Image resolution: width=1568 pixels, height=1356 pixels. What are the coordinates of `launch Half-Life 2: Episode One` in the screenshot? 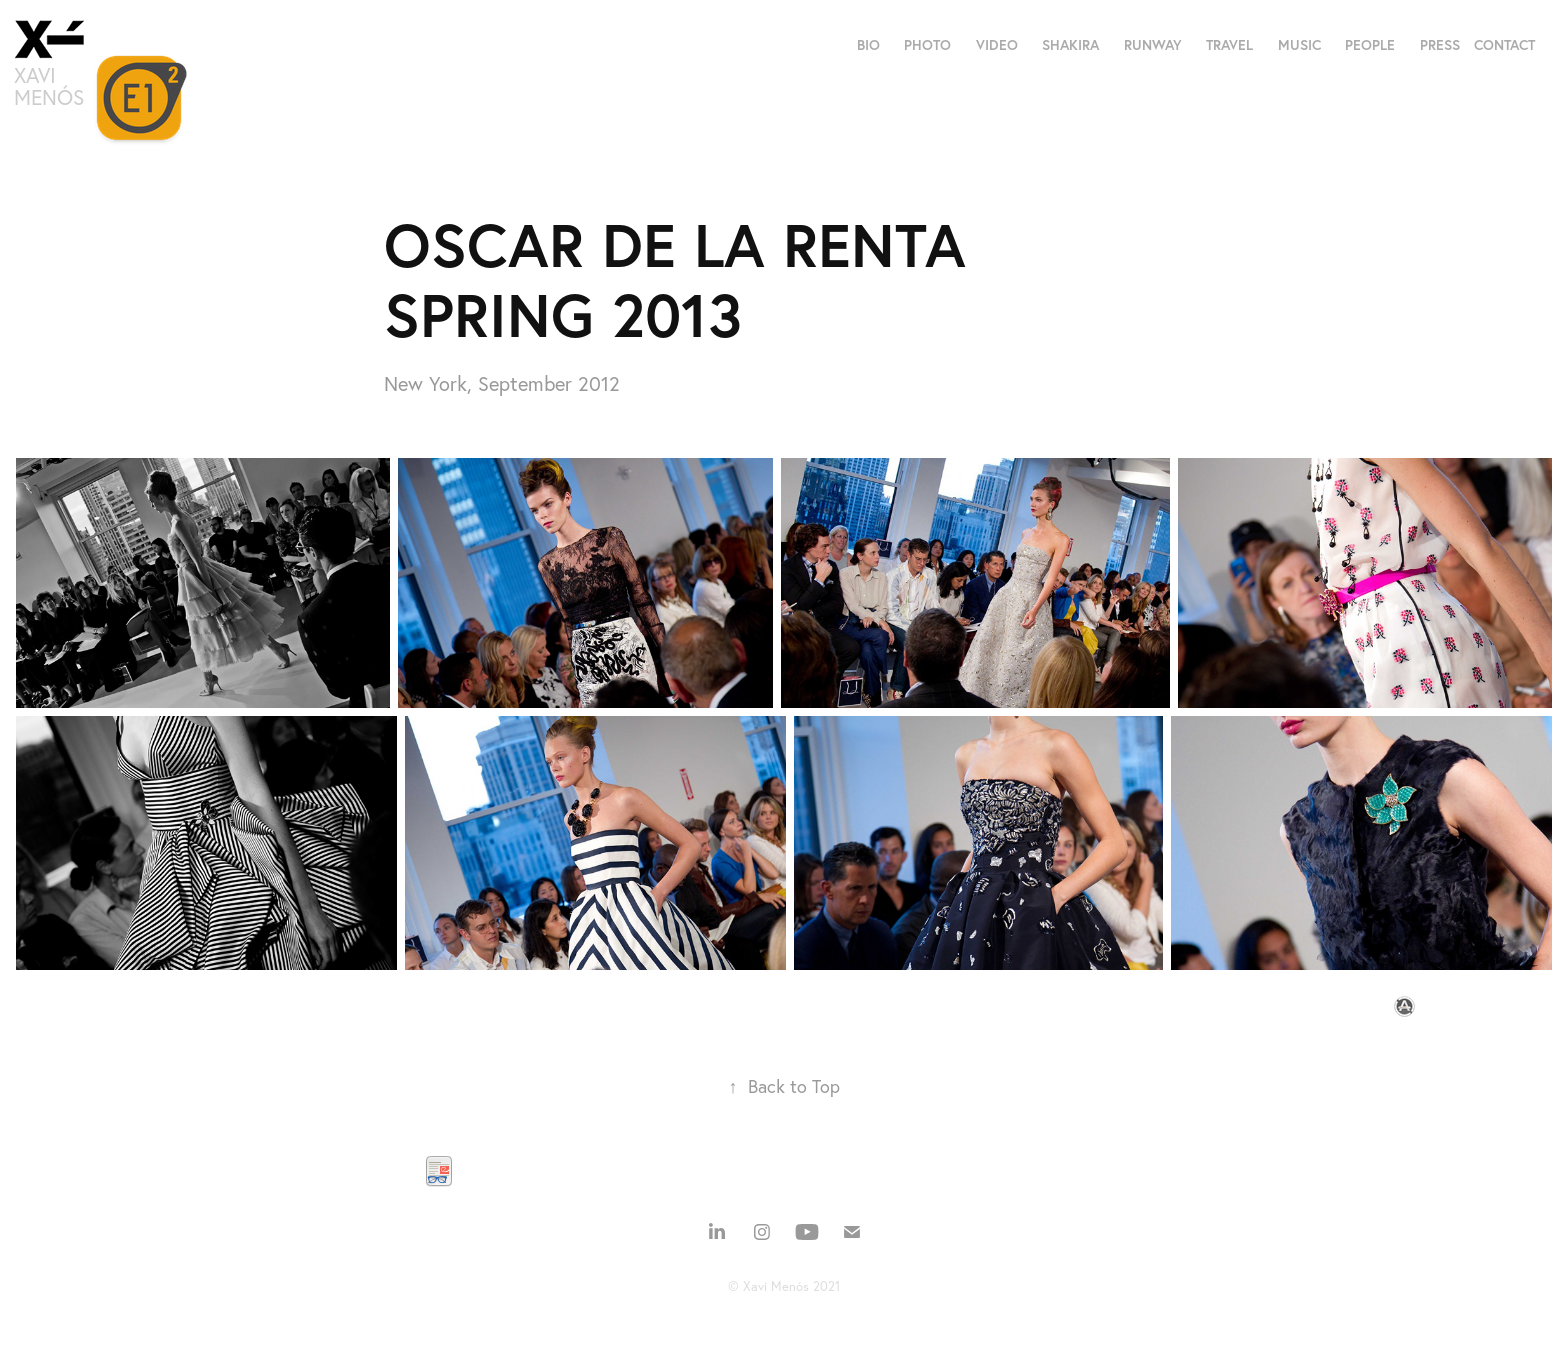 It's located at (139, 98).